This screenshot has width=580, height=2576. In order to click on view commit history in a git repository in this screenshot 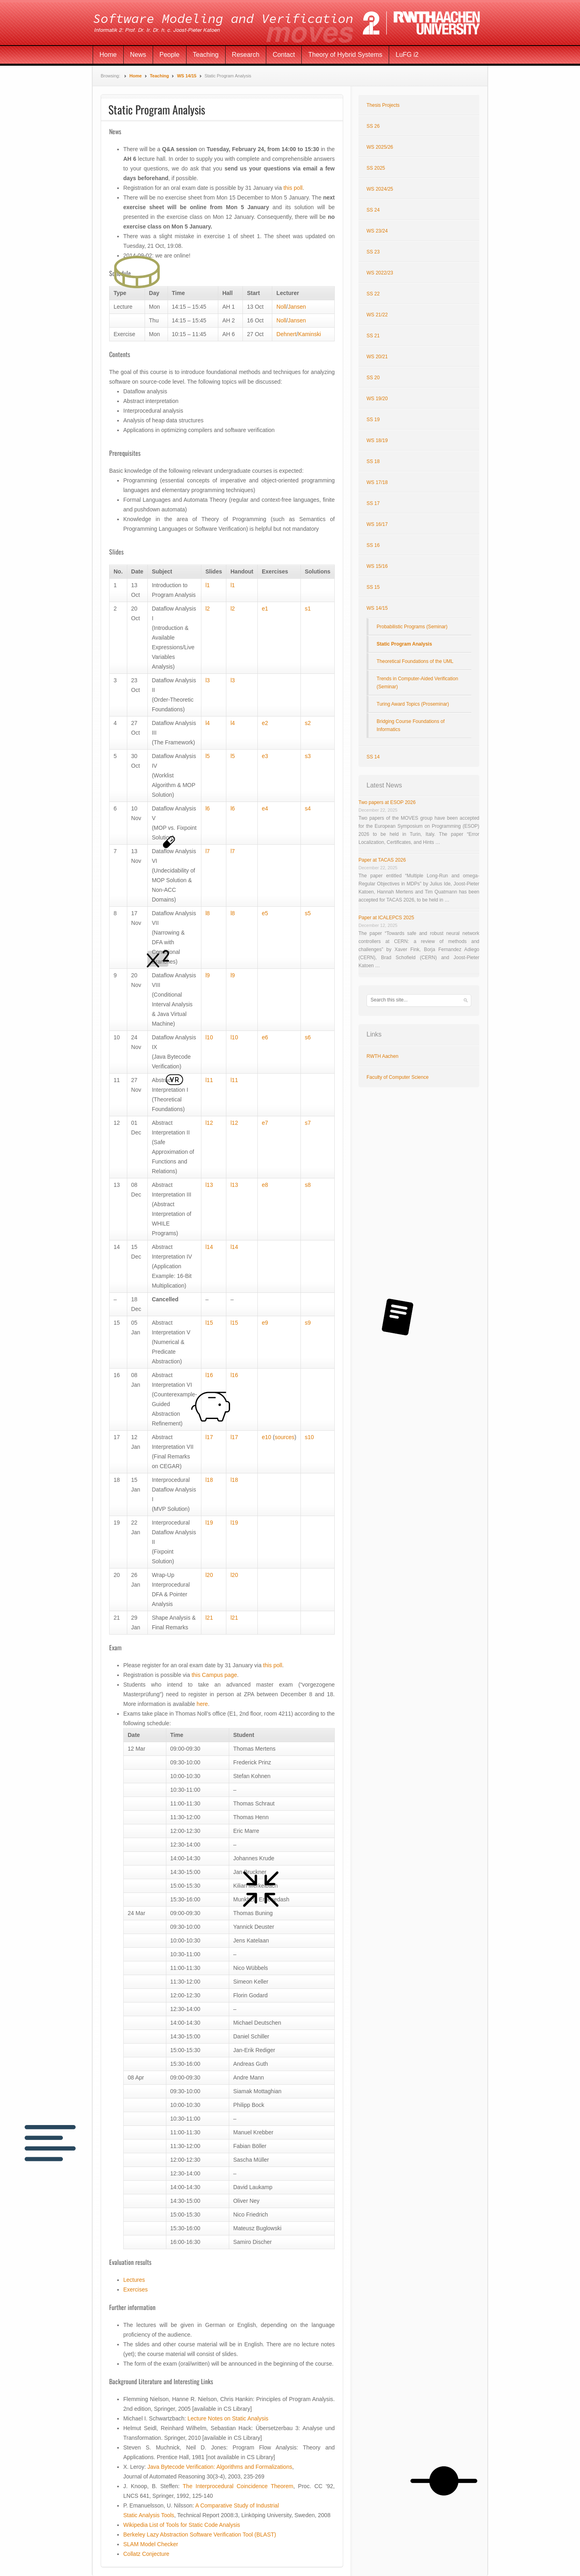, I will do `click(444, 2481)`.